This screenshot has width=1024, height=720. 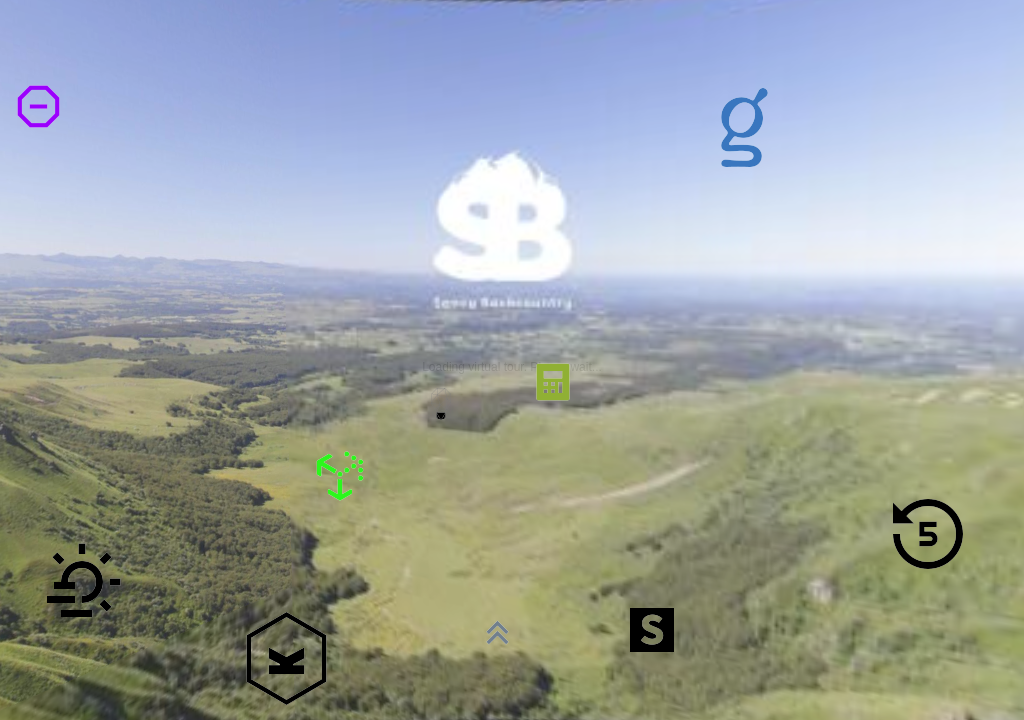 I want to click on indicates foggy or hazy weather conditions, so click(x=82, y=582).